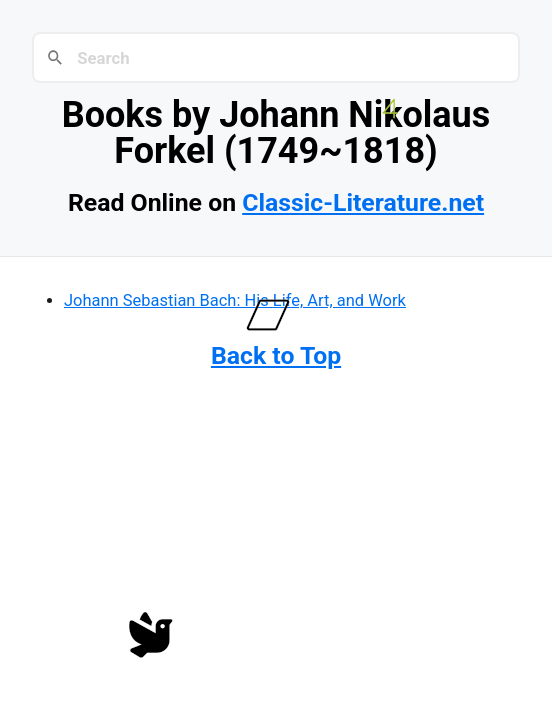 The image size is (552, 720). What do you see at coordinates (150, 636) in the screenshot?
I see `indicates peace or harmony settings` at bounding box center [150, 636].